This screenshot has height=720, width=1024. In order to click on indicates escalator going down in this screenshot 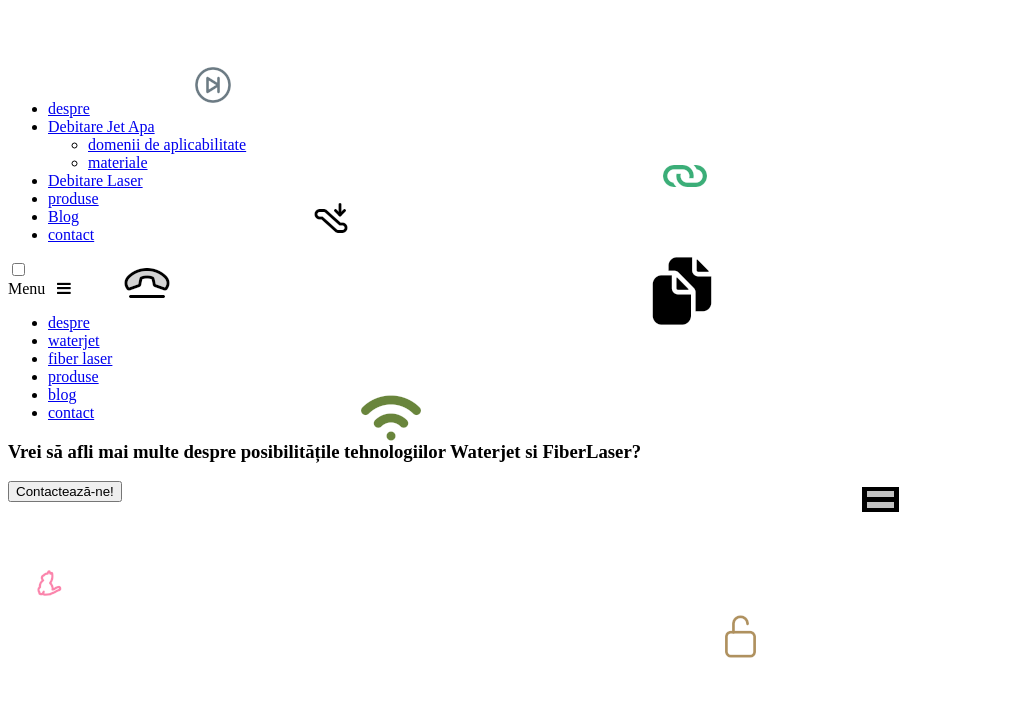, I will do `click(331, 218)`.